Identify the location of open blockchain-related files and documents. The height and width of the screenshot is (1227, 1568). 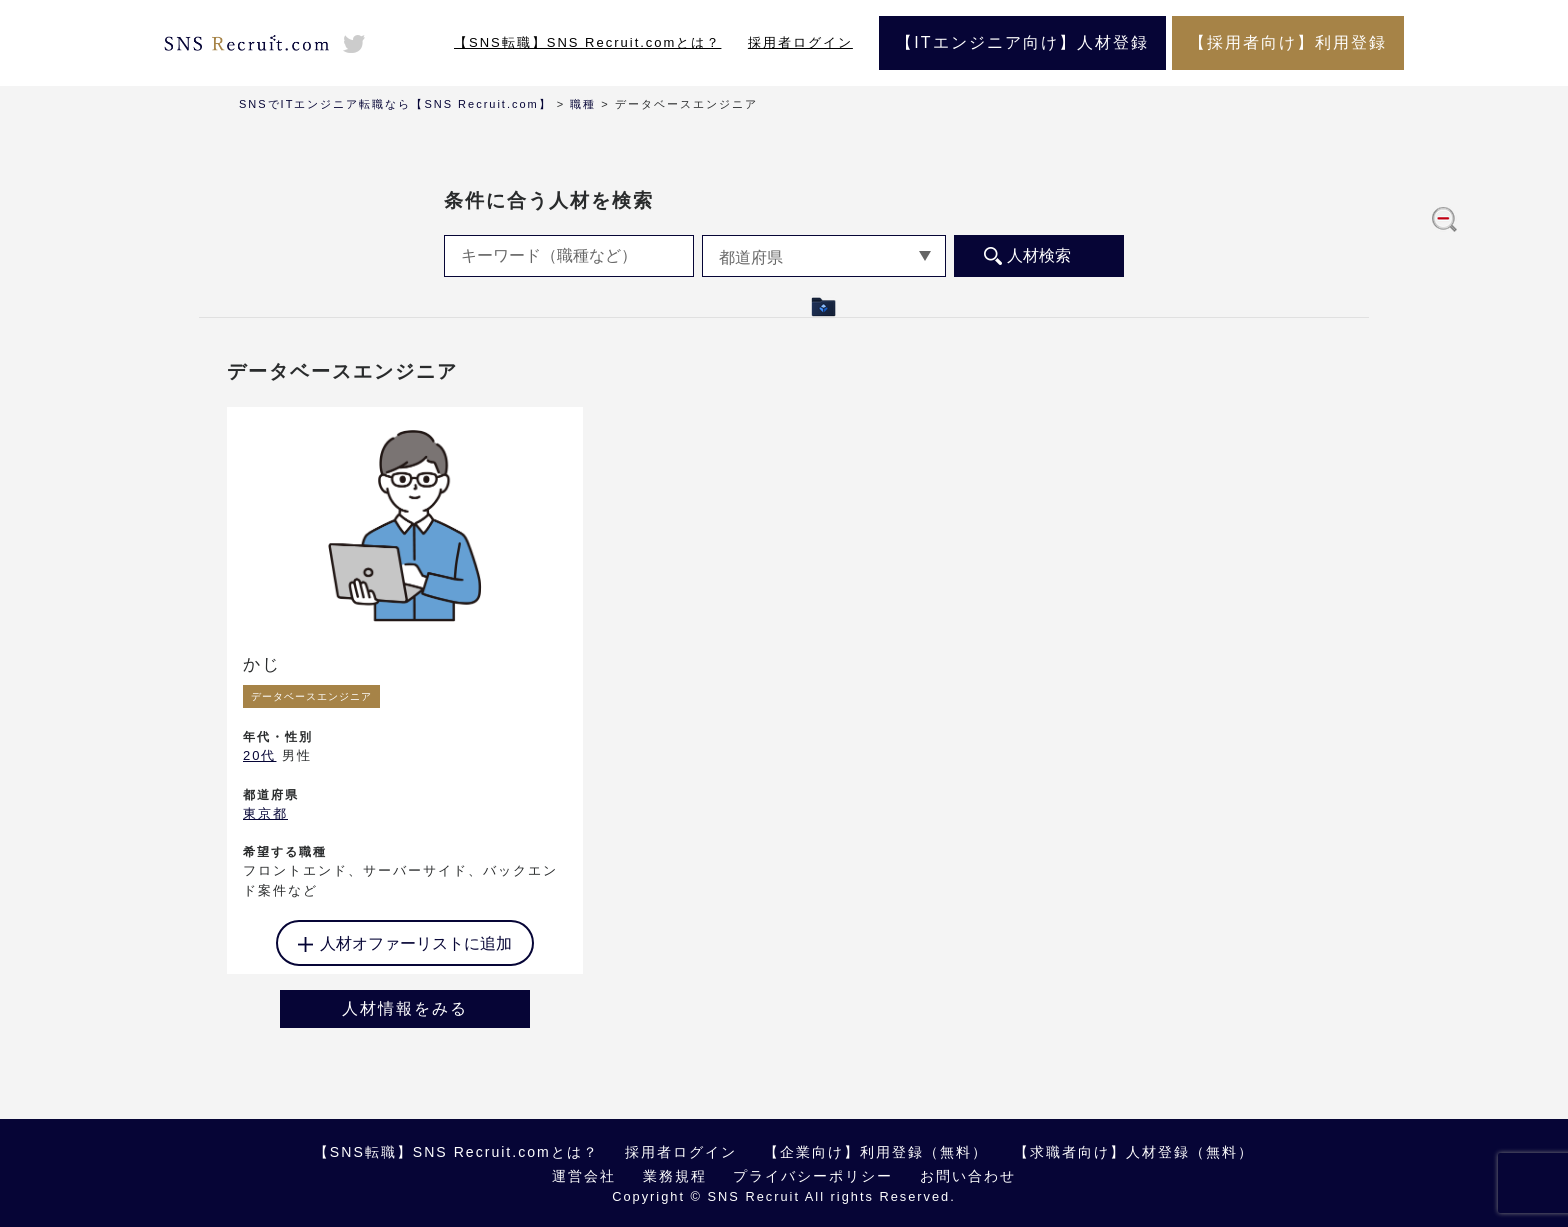
(823, 307).